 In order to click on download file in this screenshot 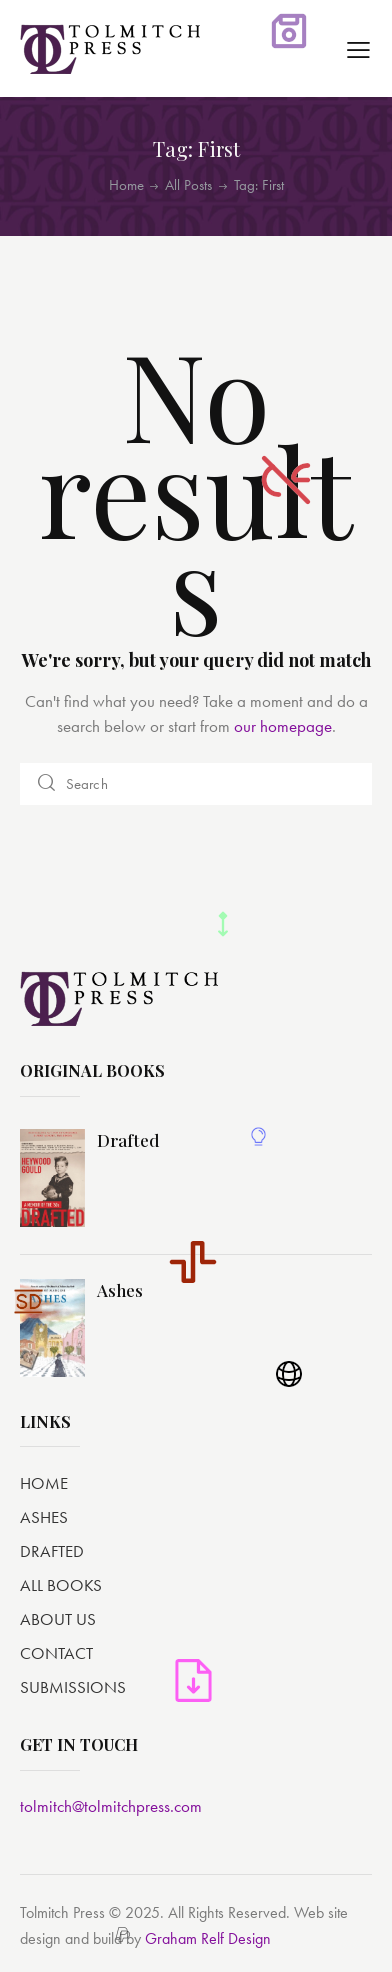, I will do `click(193, 1680)`.